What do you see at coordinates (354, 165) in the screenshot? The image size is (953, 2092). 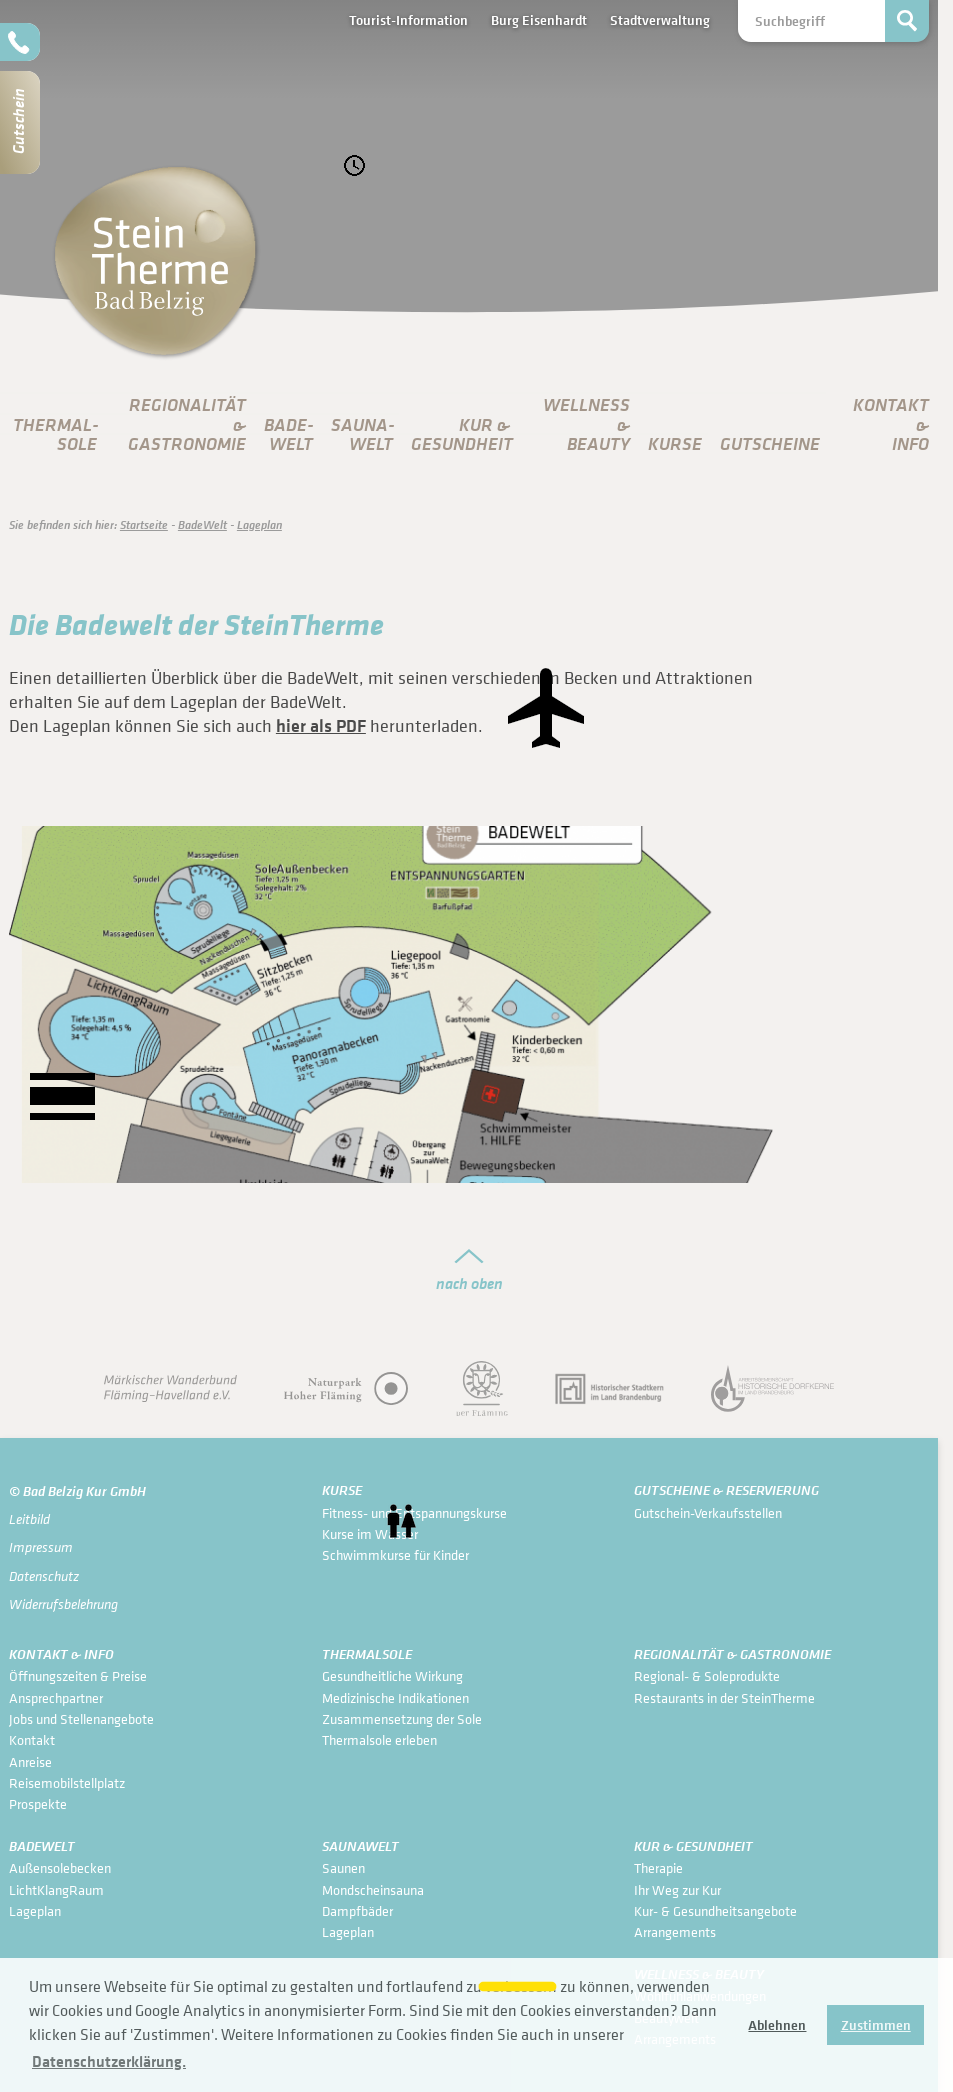 I see `view time or clock settings` at bounding box center [354, 165].